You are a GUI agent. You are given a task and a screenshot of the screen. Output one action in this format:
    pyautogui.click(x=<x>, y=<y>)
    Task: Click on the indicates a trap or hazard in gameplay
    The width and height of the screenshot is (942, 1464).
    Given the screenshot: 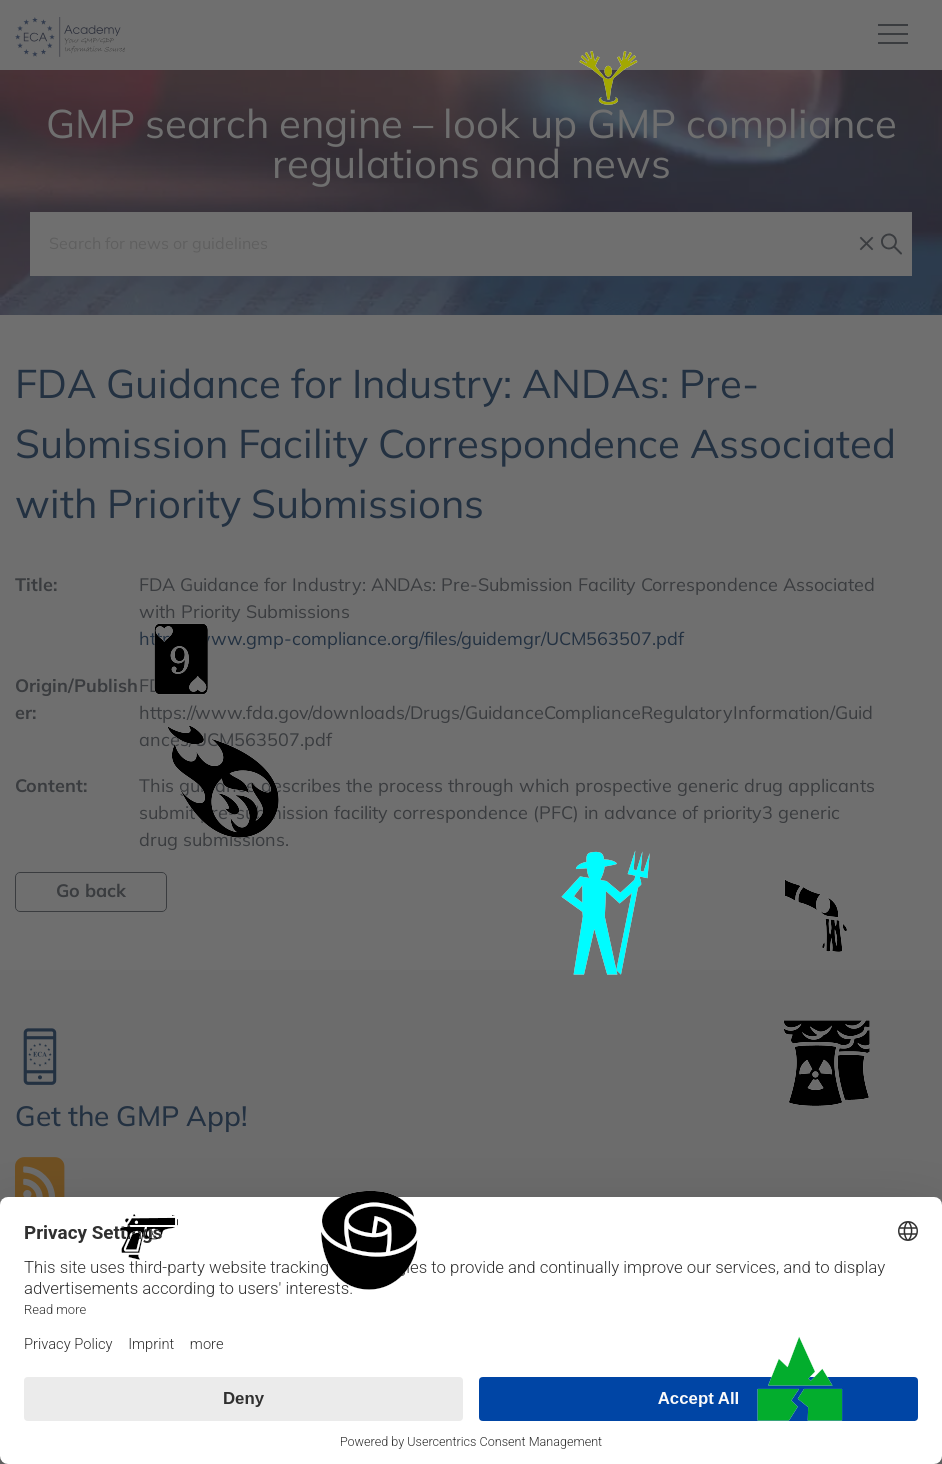 What is the action you would take?
    pyautogui.click(x=608, y=76)
    